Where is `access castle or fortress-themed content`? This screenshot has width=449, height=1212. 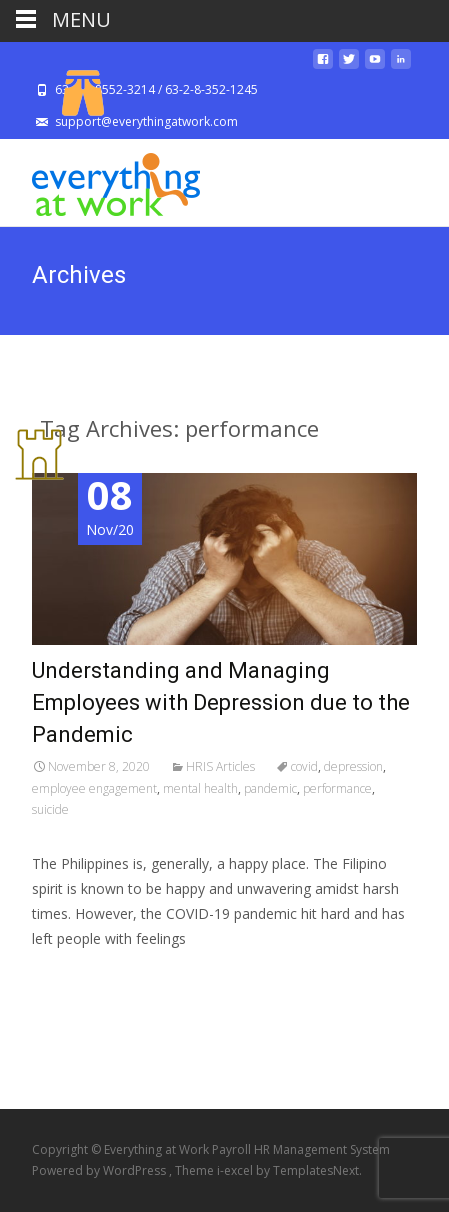 access castle or fortress-themed content is located at coordinates (39, 453).